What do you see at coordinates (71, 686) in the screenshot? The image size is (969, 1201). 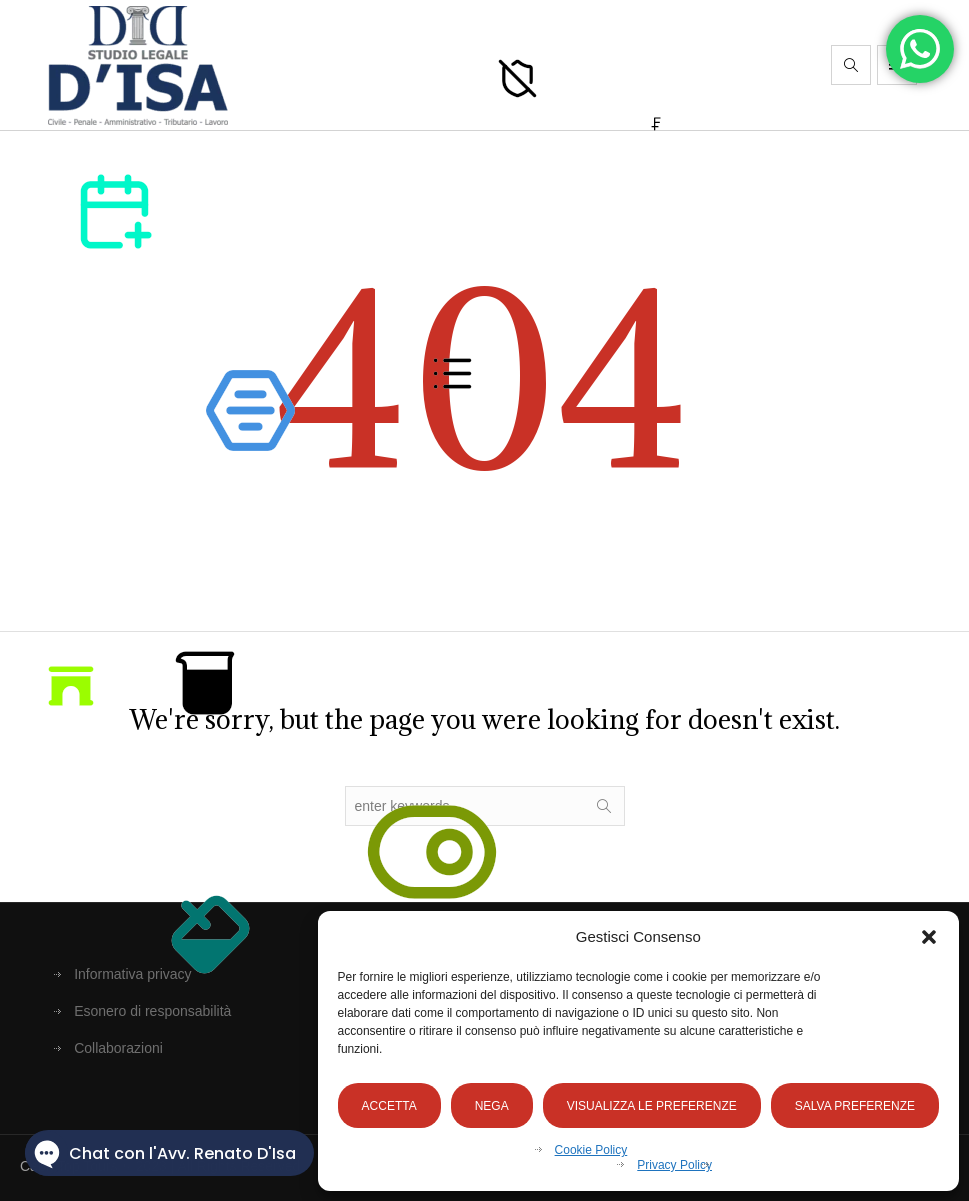 I see `view architectural landmarks or monuments` at bounding box center [71, 686].